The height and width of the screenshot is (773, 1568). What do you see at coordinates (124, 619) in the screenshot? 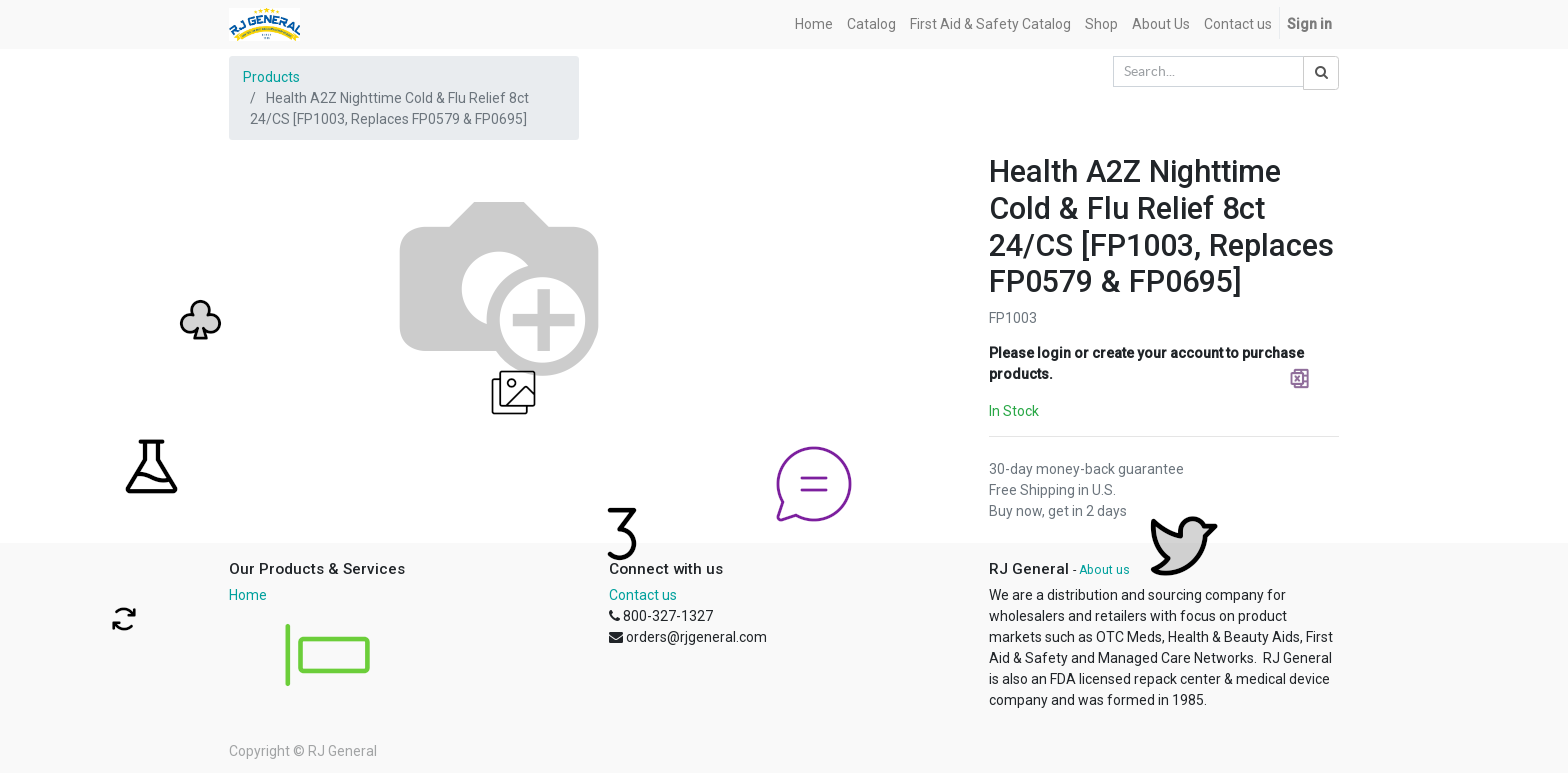
I see `refresh or reload content` at bounding box center [124, 619].